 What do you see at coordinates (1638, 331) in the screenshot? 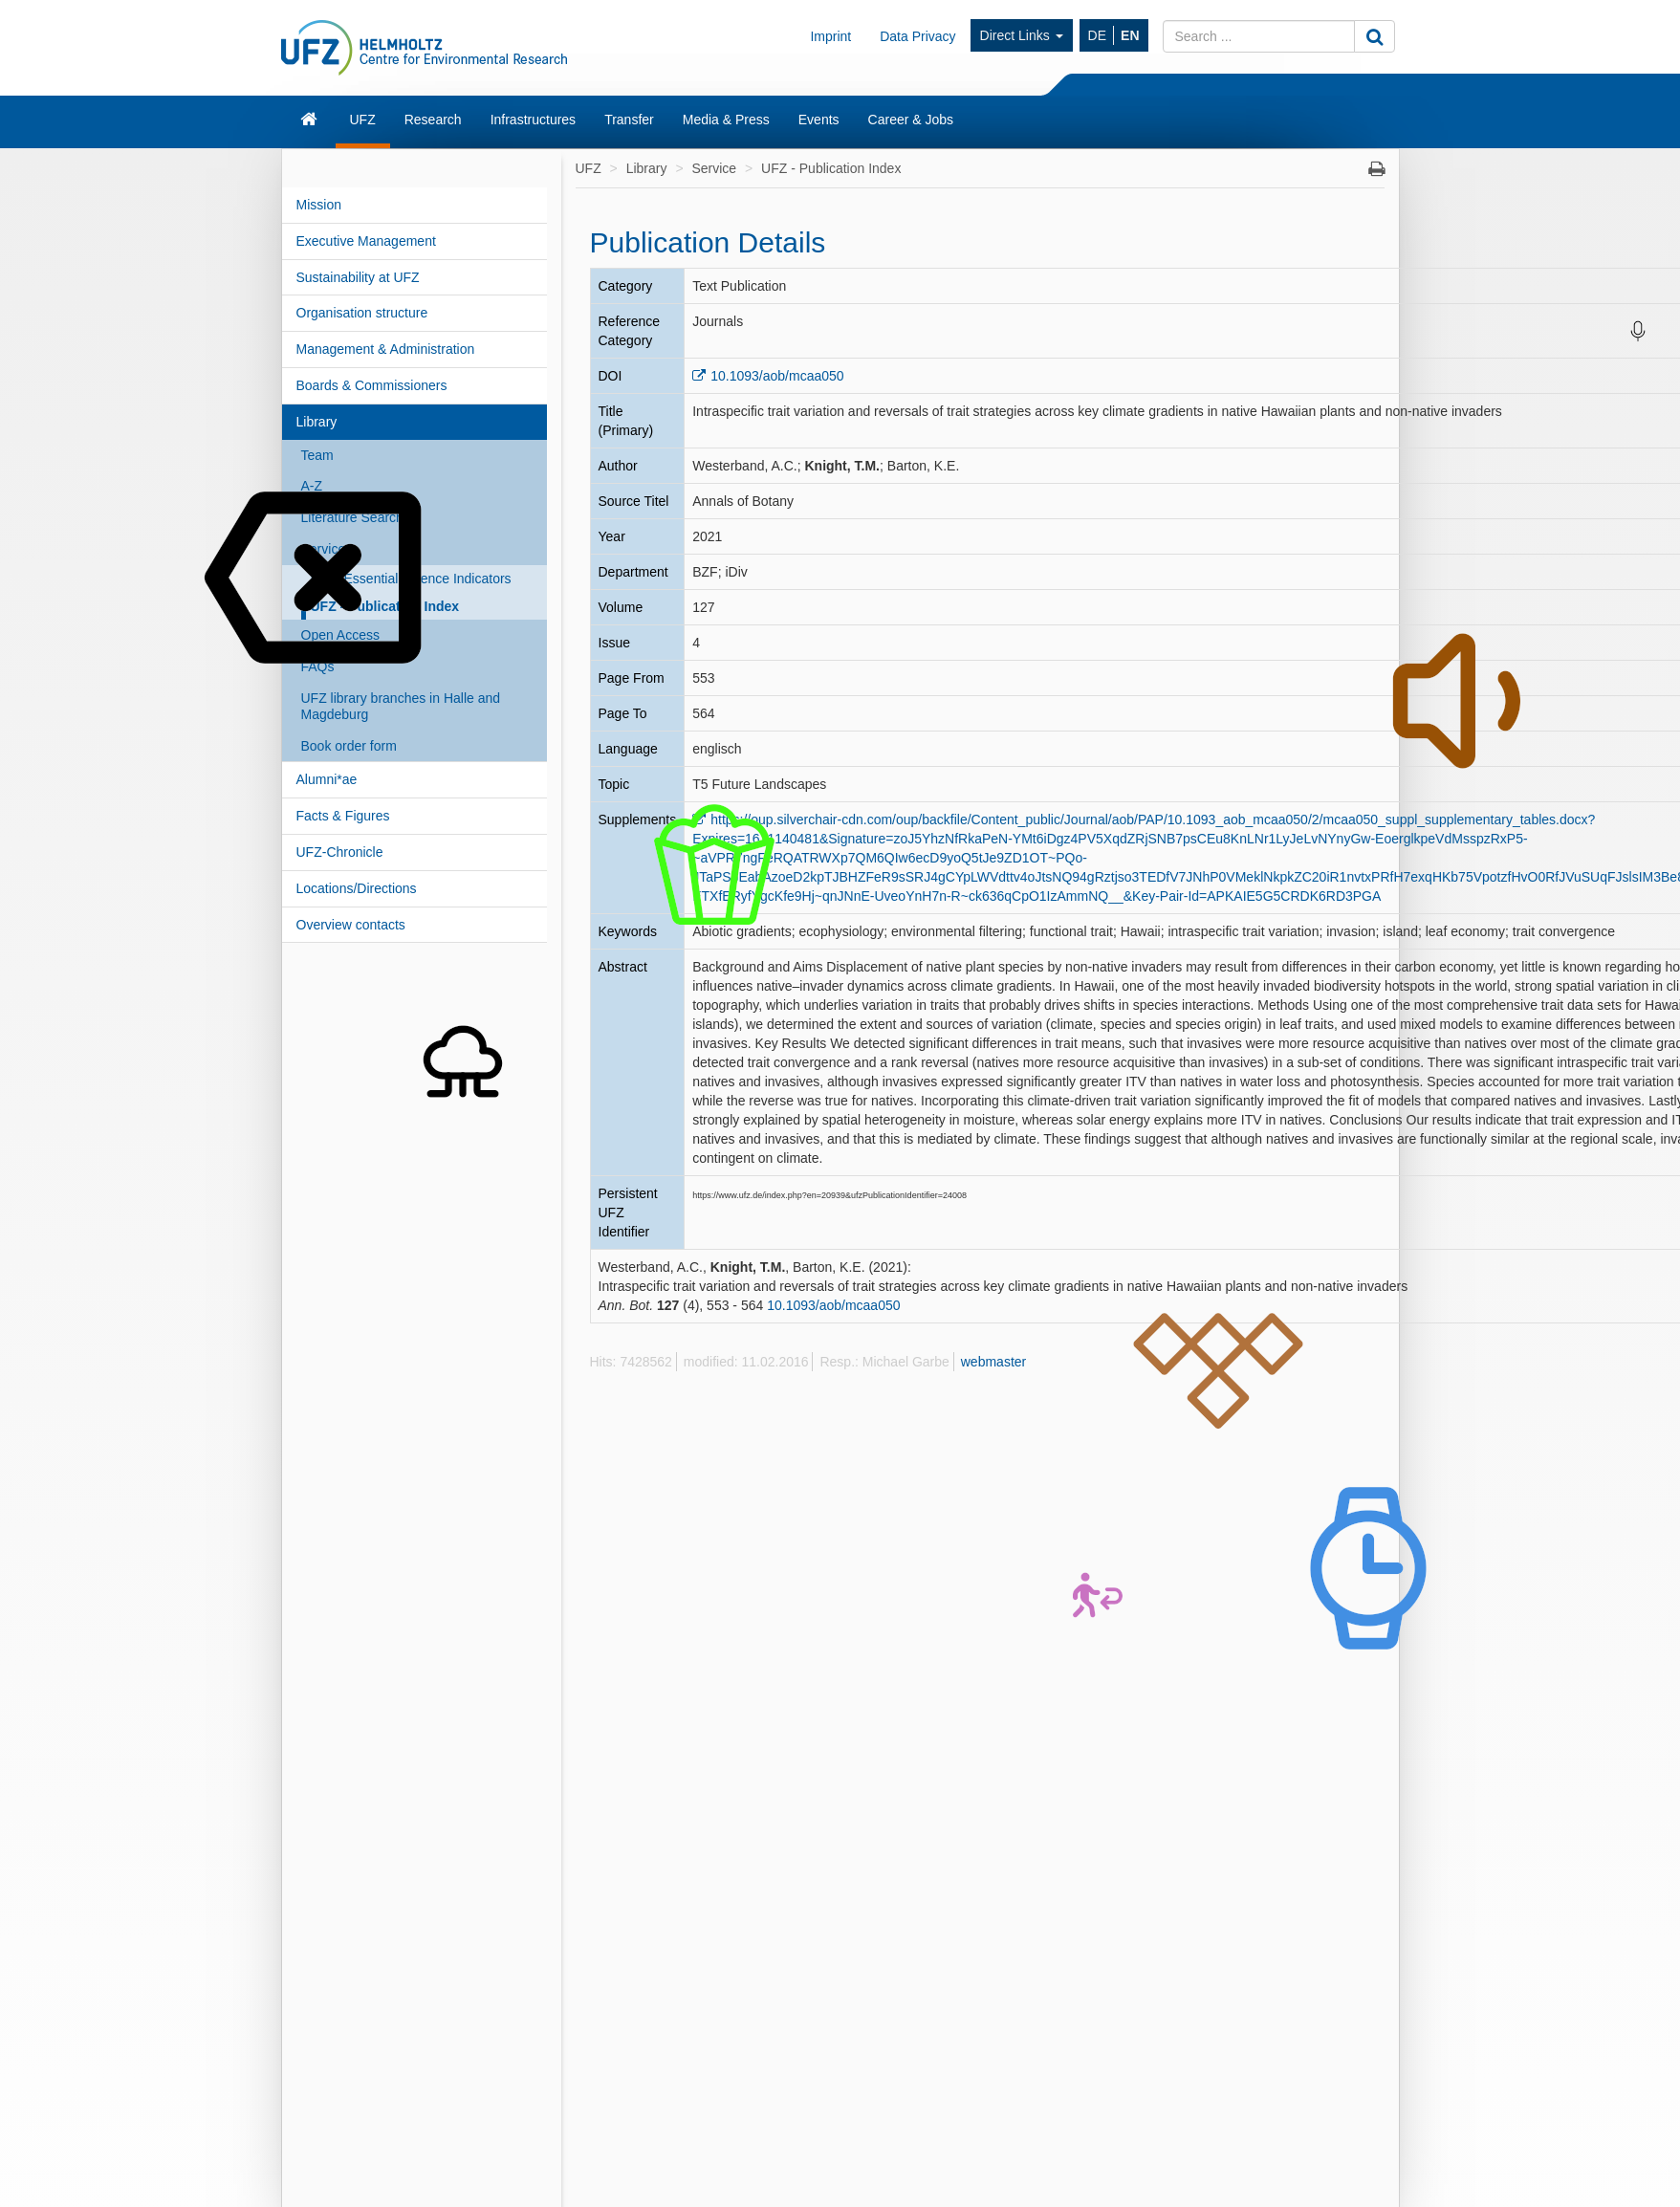
I see `tap to start voice input` at bounding box center [1638, 331].